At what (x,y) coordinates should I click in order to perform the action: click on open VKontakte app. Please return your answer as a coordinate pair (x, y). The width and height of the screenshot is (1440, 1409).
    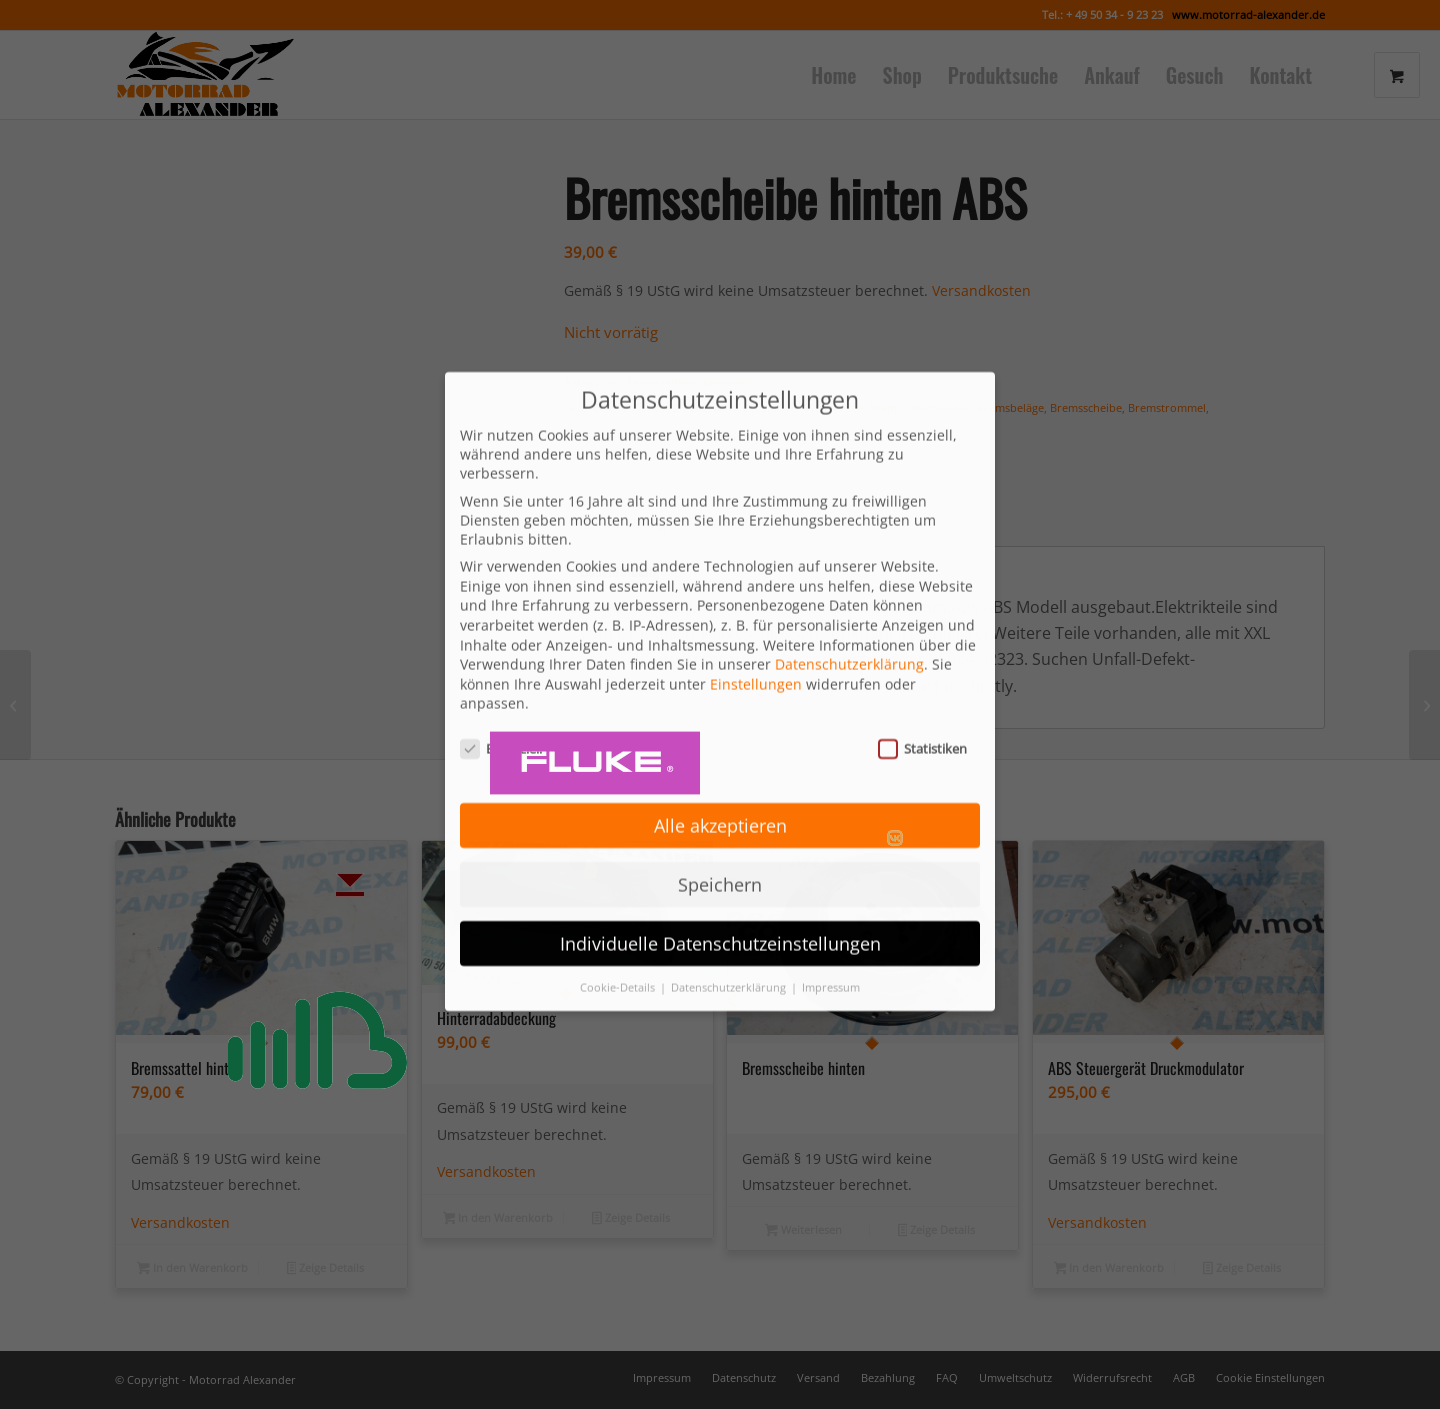
    Looking at the image, I should click on (895, 838).